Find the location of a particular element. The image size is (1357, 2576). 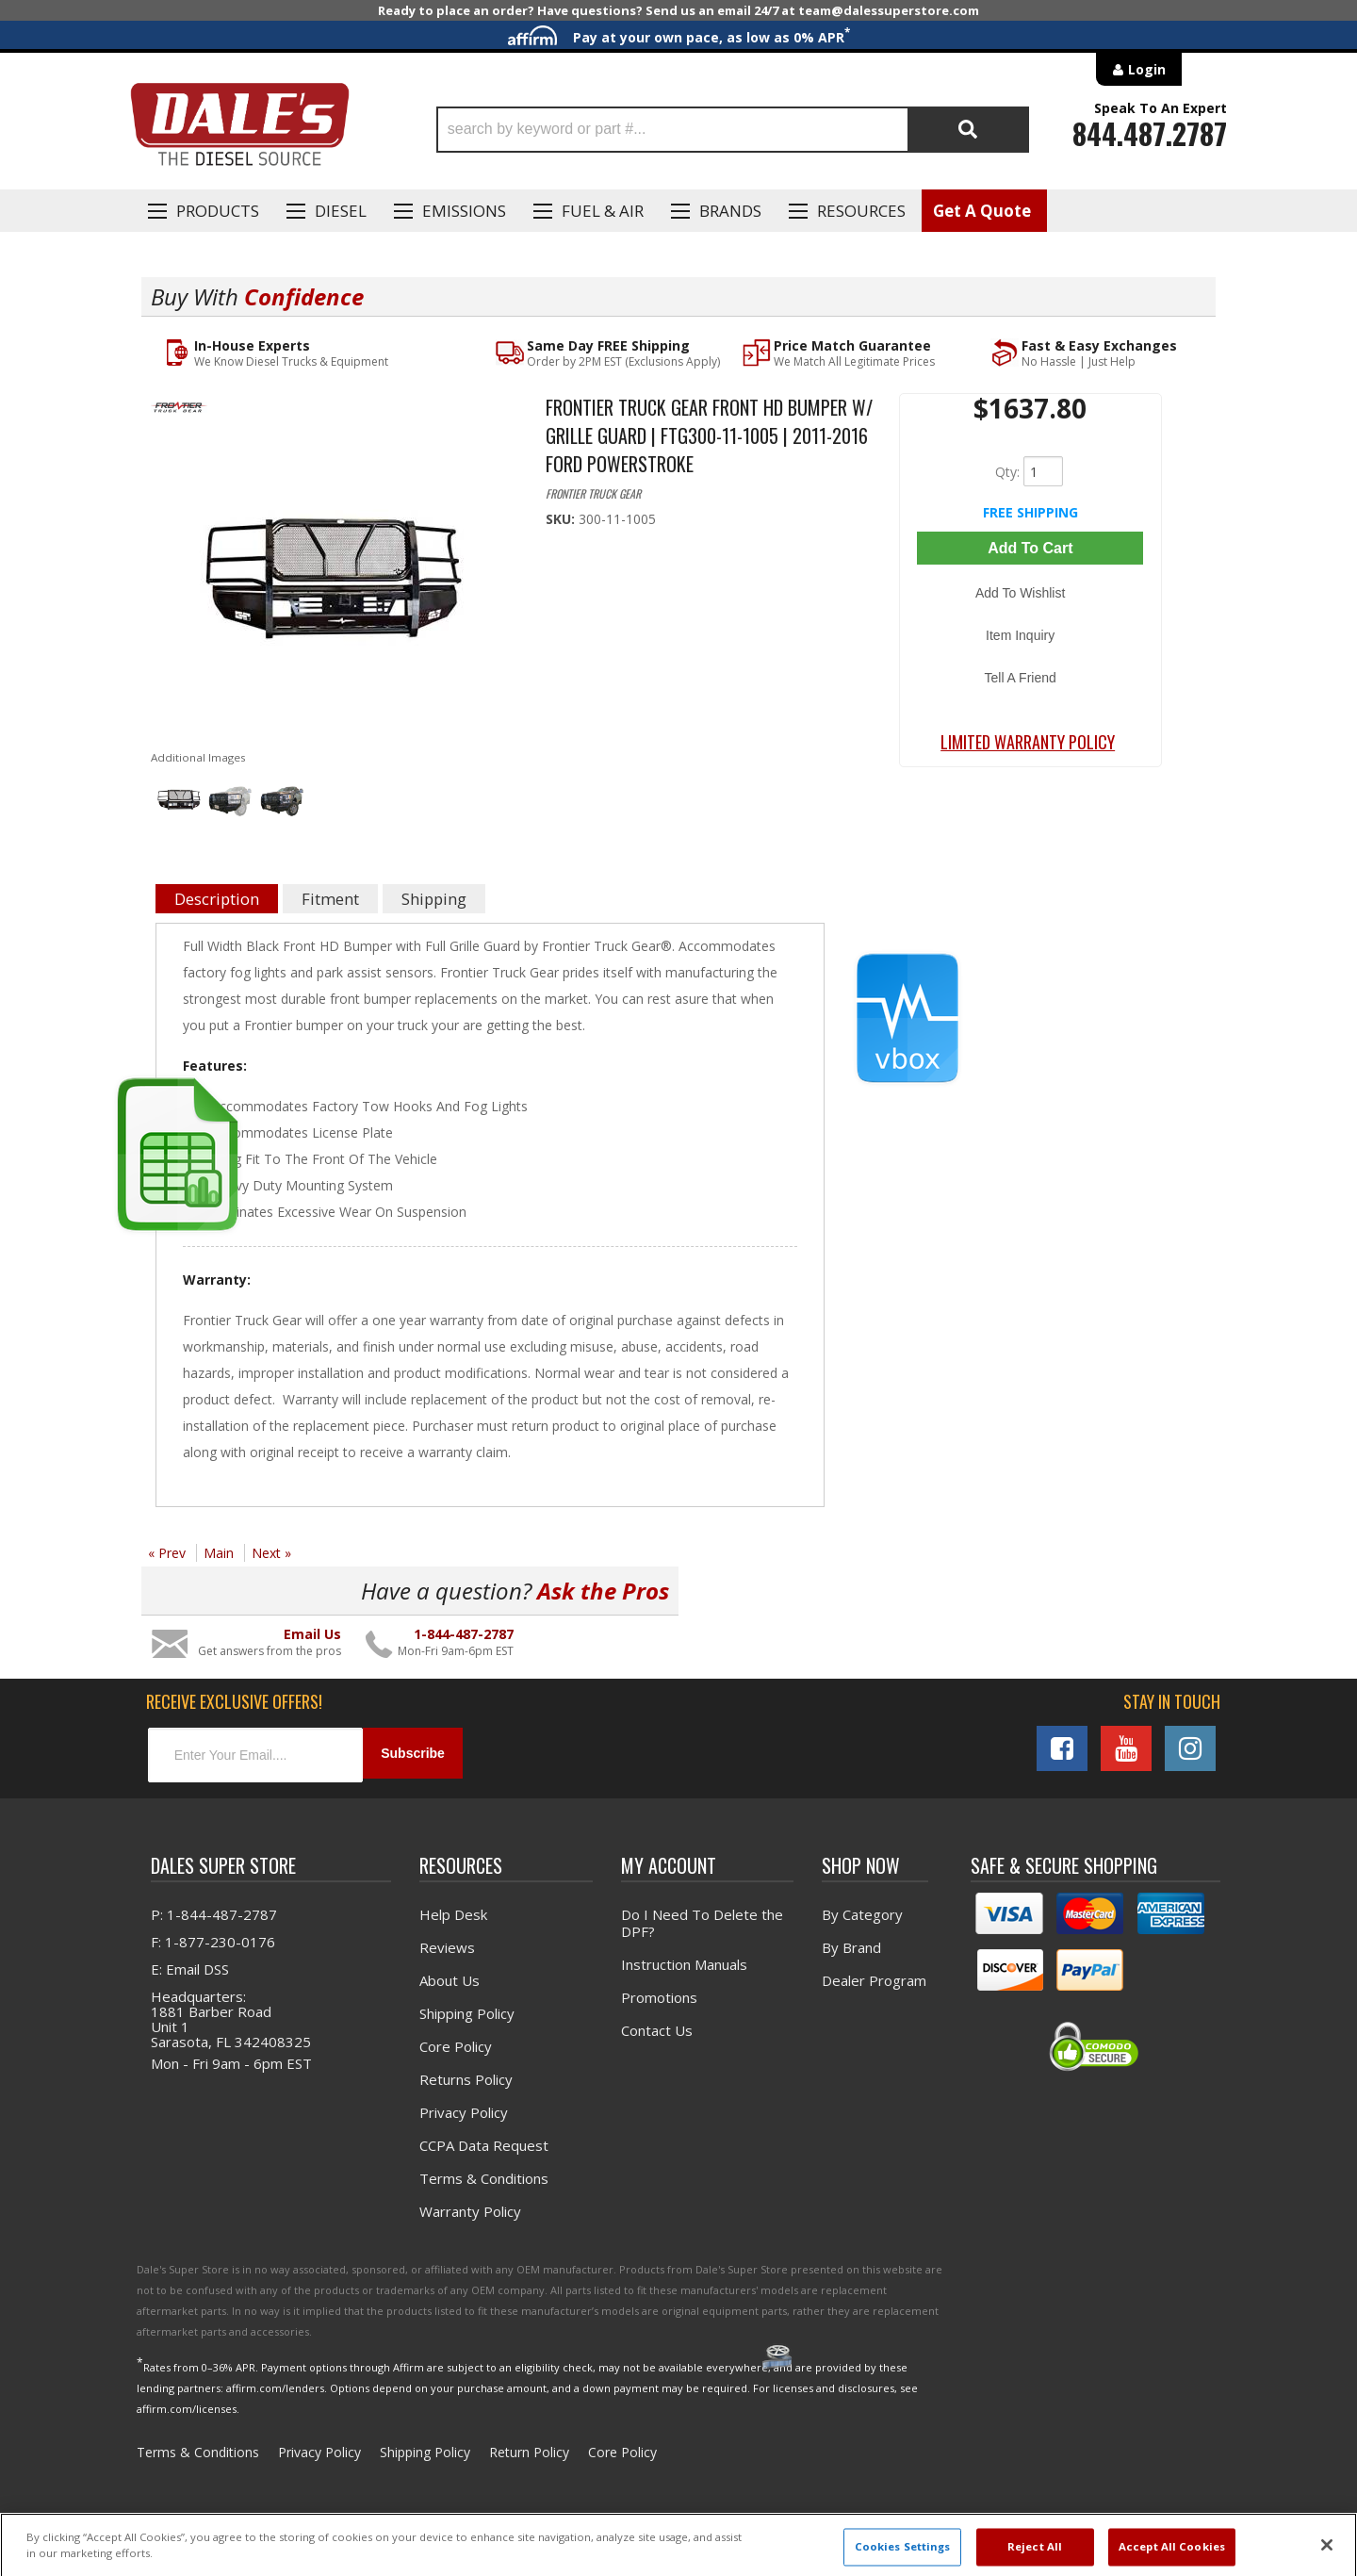

virtualbox virtual machine configuration file is located at coordinates (907, 1018).